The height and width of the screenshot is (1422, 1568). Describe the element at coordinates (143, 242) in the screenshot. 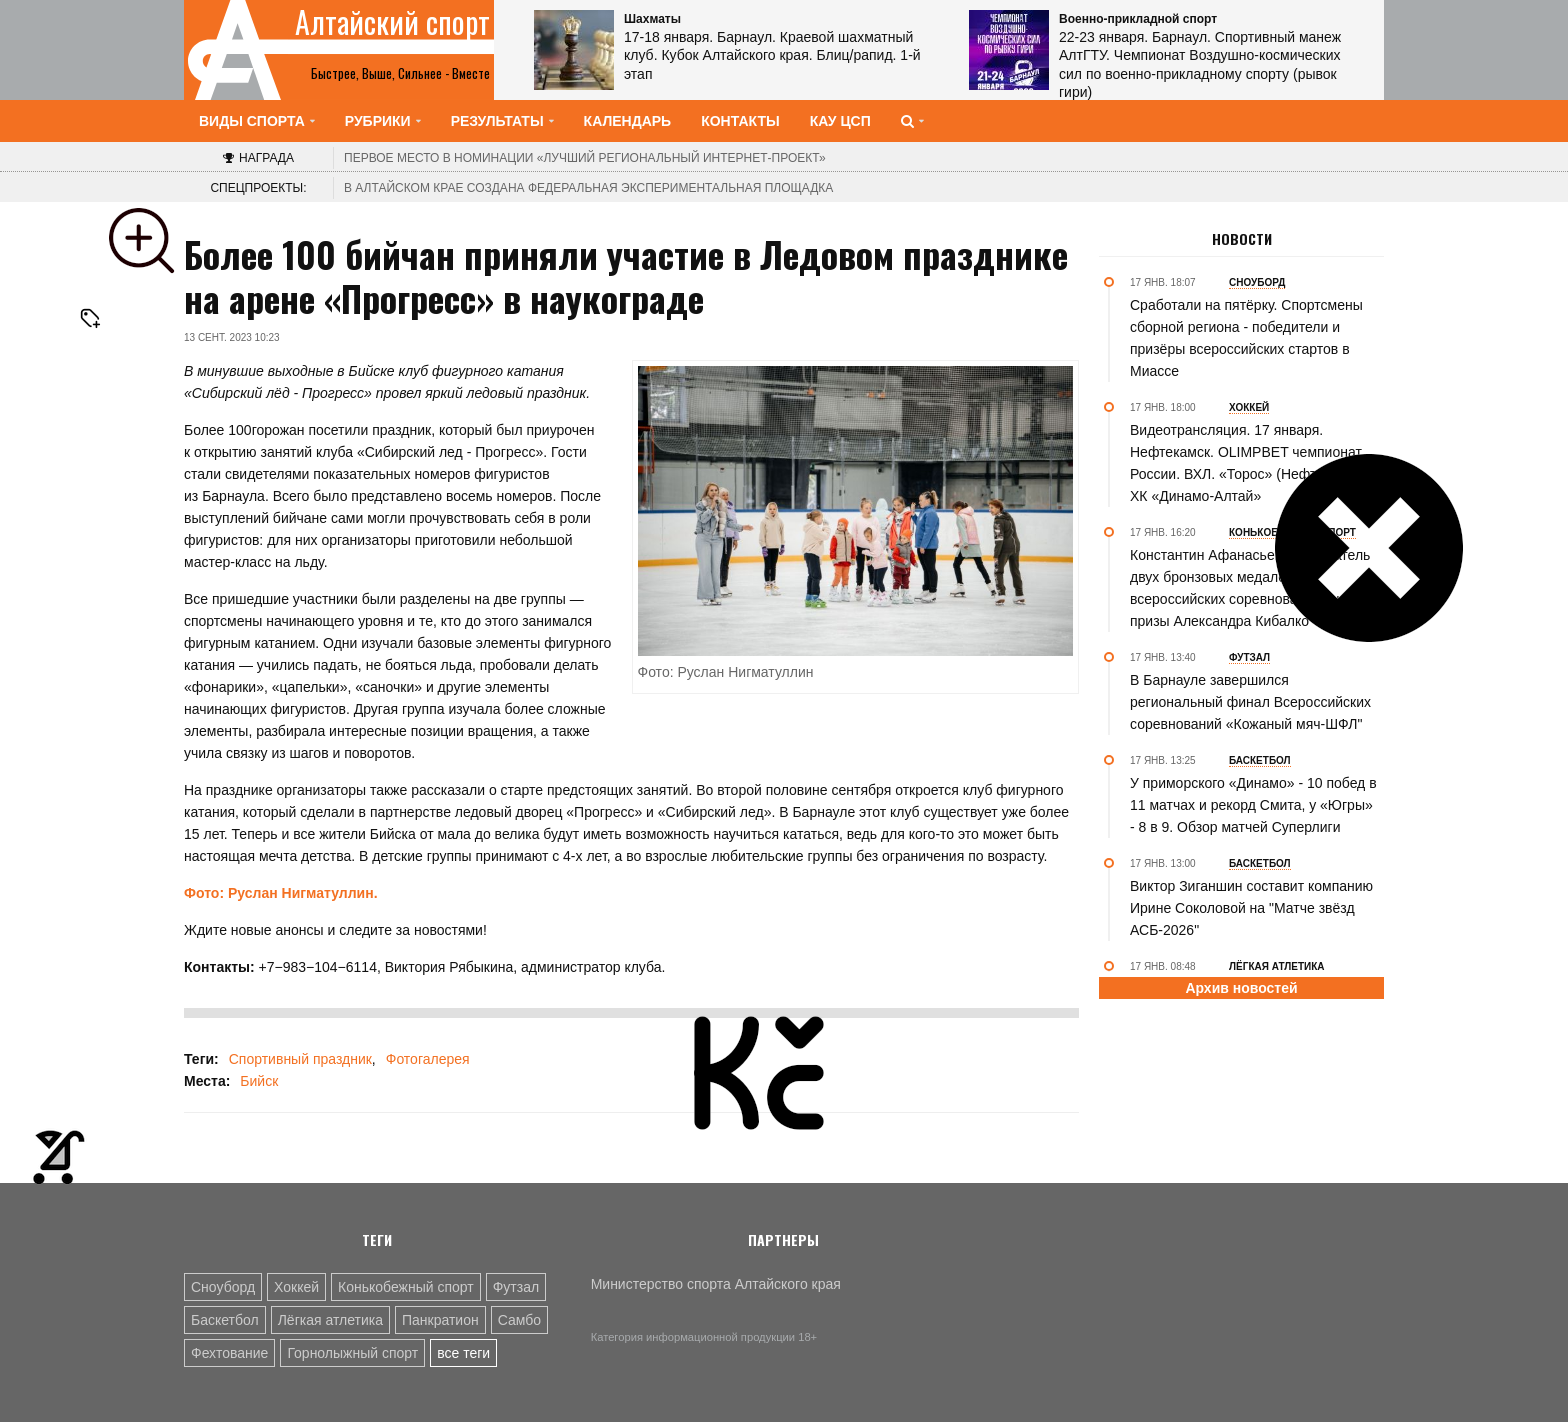

I see `zoom in on content or image` at that location.